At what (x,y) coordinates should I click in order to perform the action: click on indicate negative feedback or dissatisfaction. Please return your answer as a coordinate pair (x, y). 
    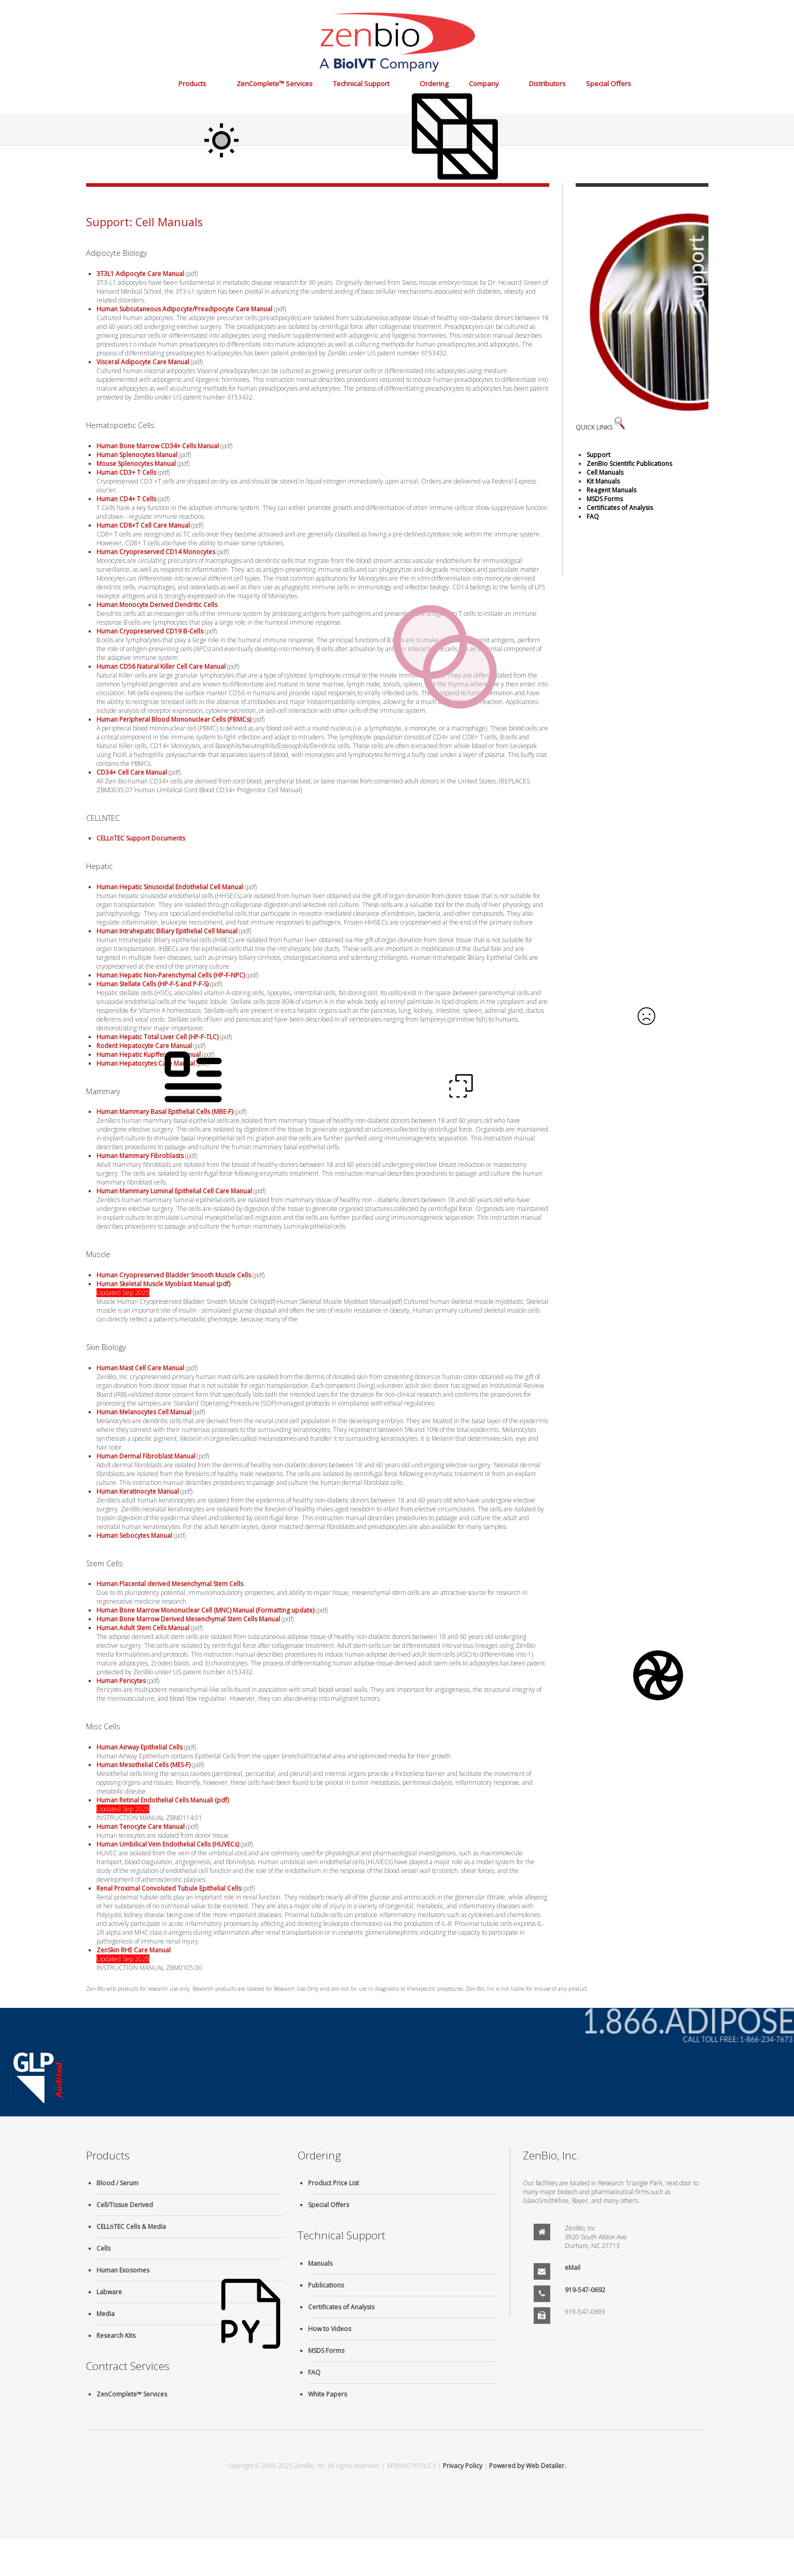
    Looking at the image, I should click on (646, 1016).